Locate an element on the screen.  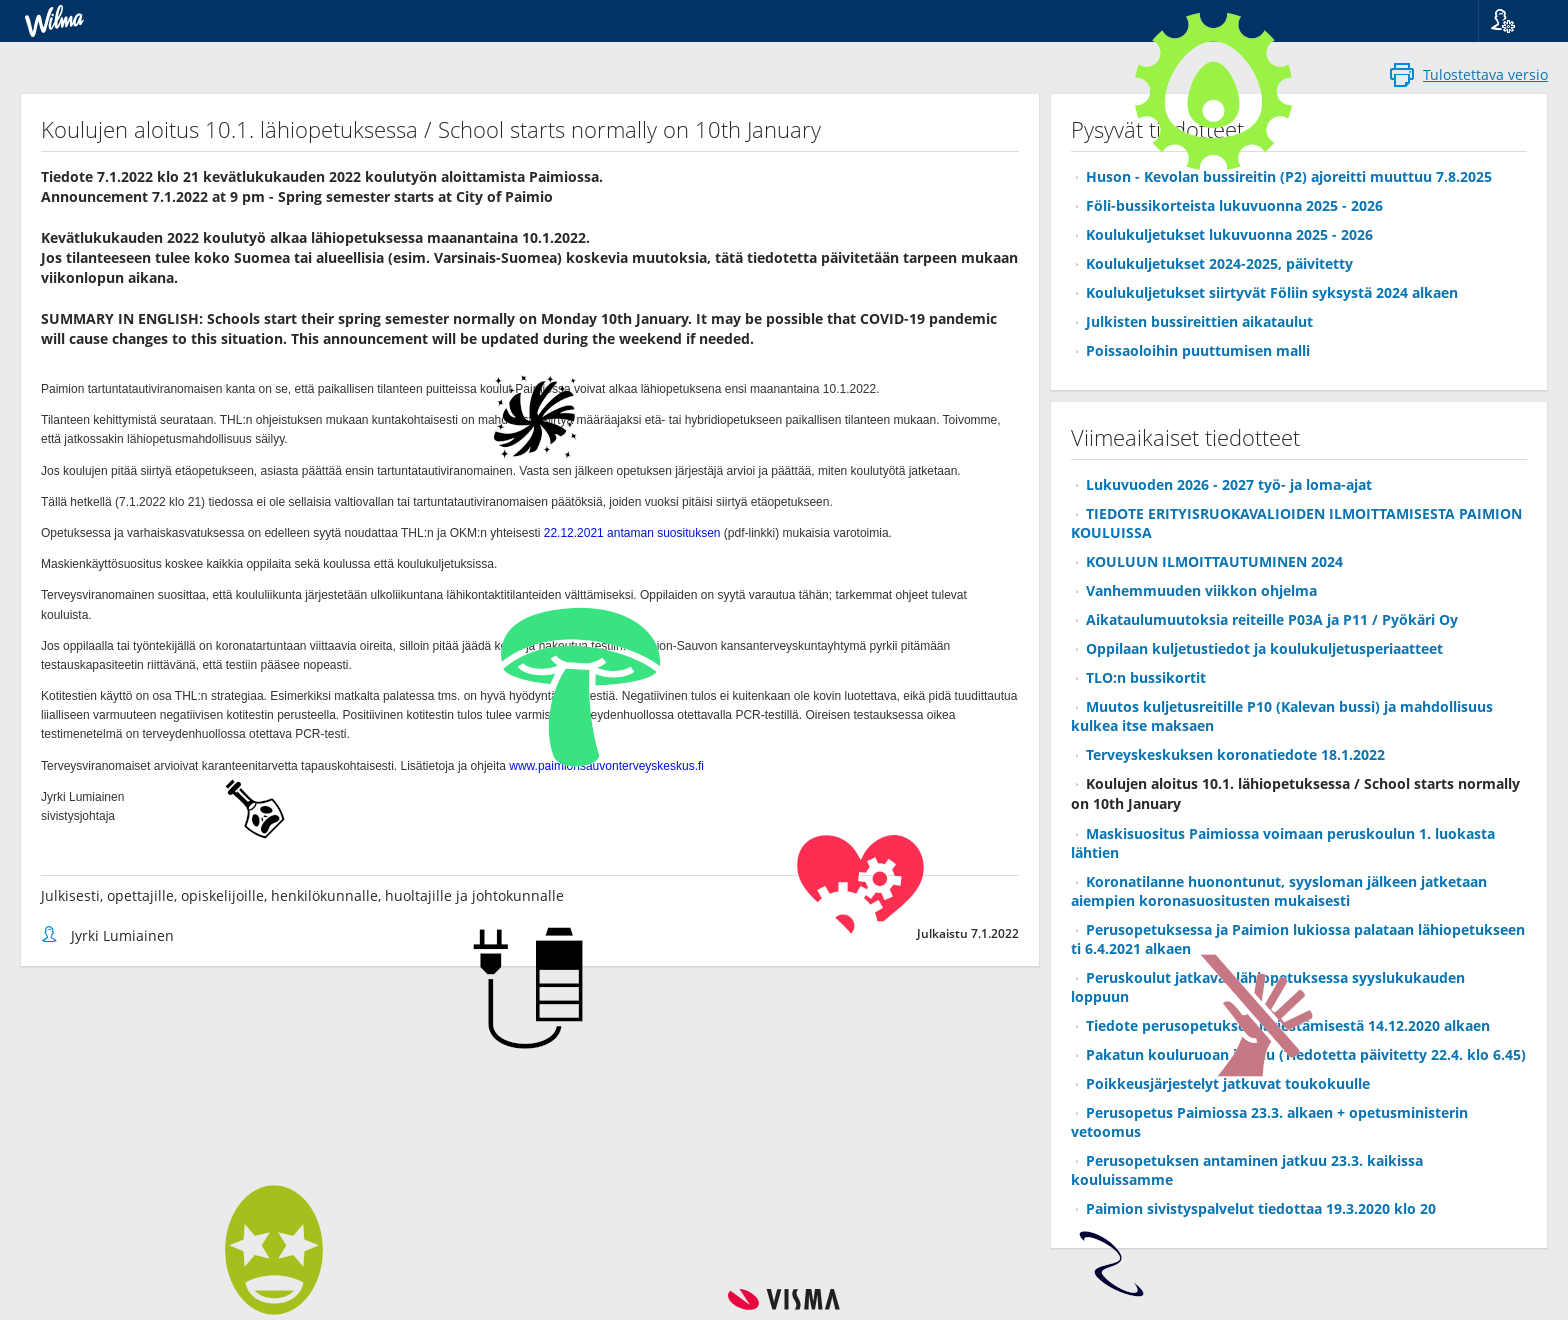
indicates whip weapon or item in game inventory is located at coordinates (1112, 1265).